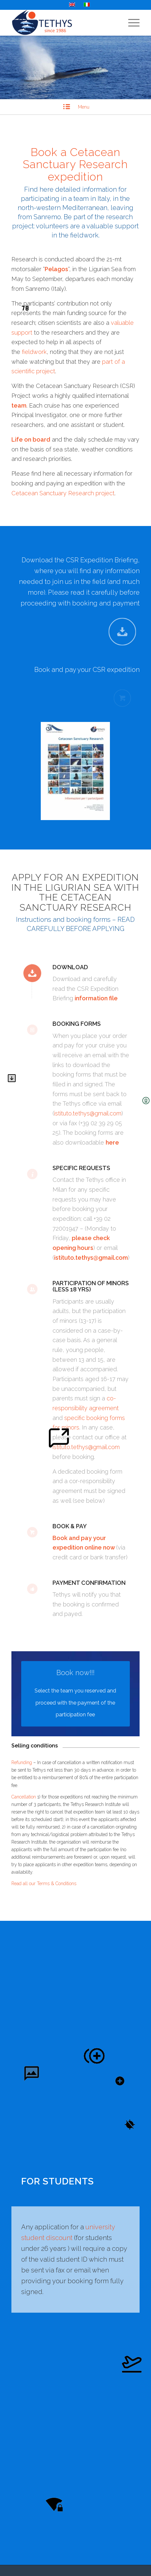  Describe the element at coordinates (132, 2363) in the screenshot. I see `flight departure status indicator` at that location.